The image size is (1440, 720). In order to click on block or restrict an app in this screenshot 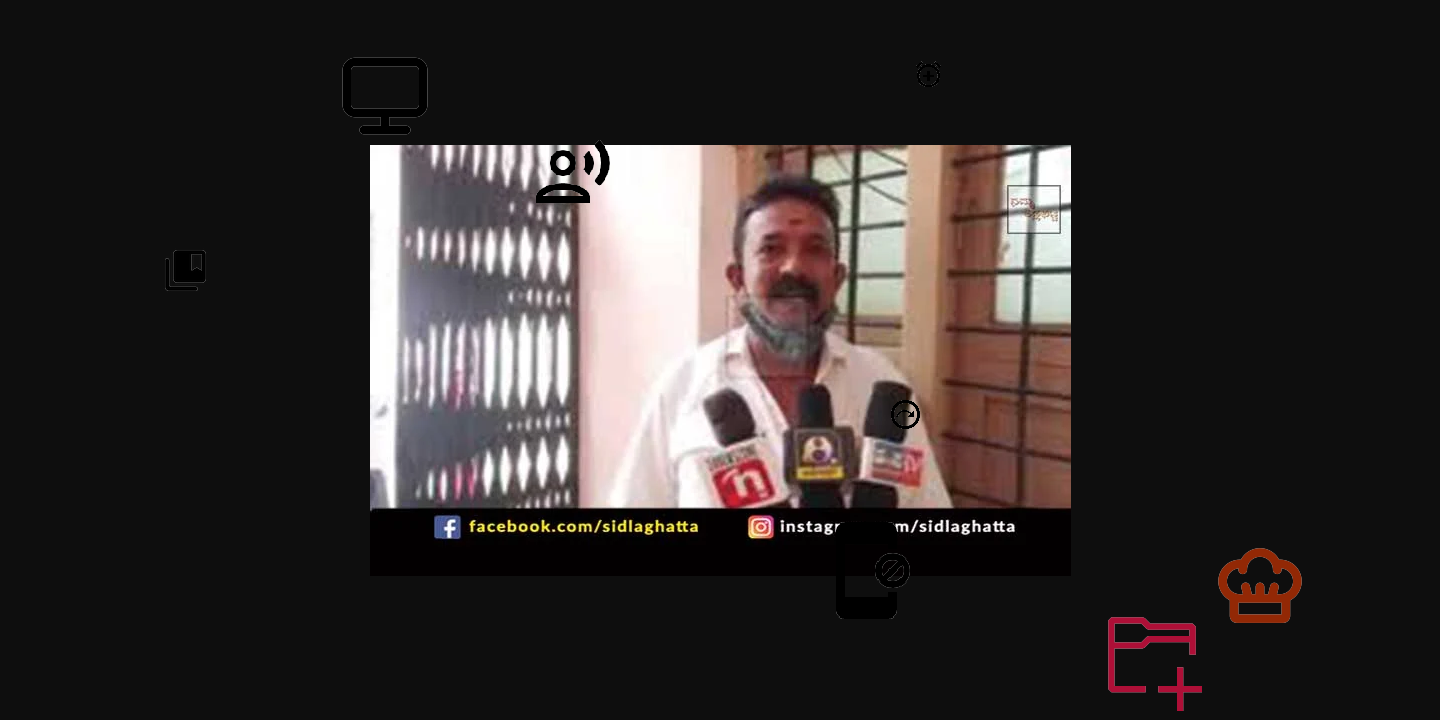, I will do `click(866, 570)`.